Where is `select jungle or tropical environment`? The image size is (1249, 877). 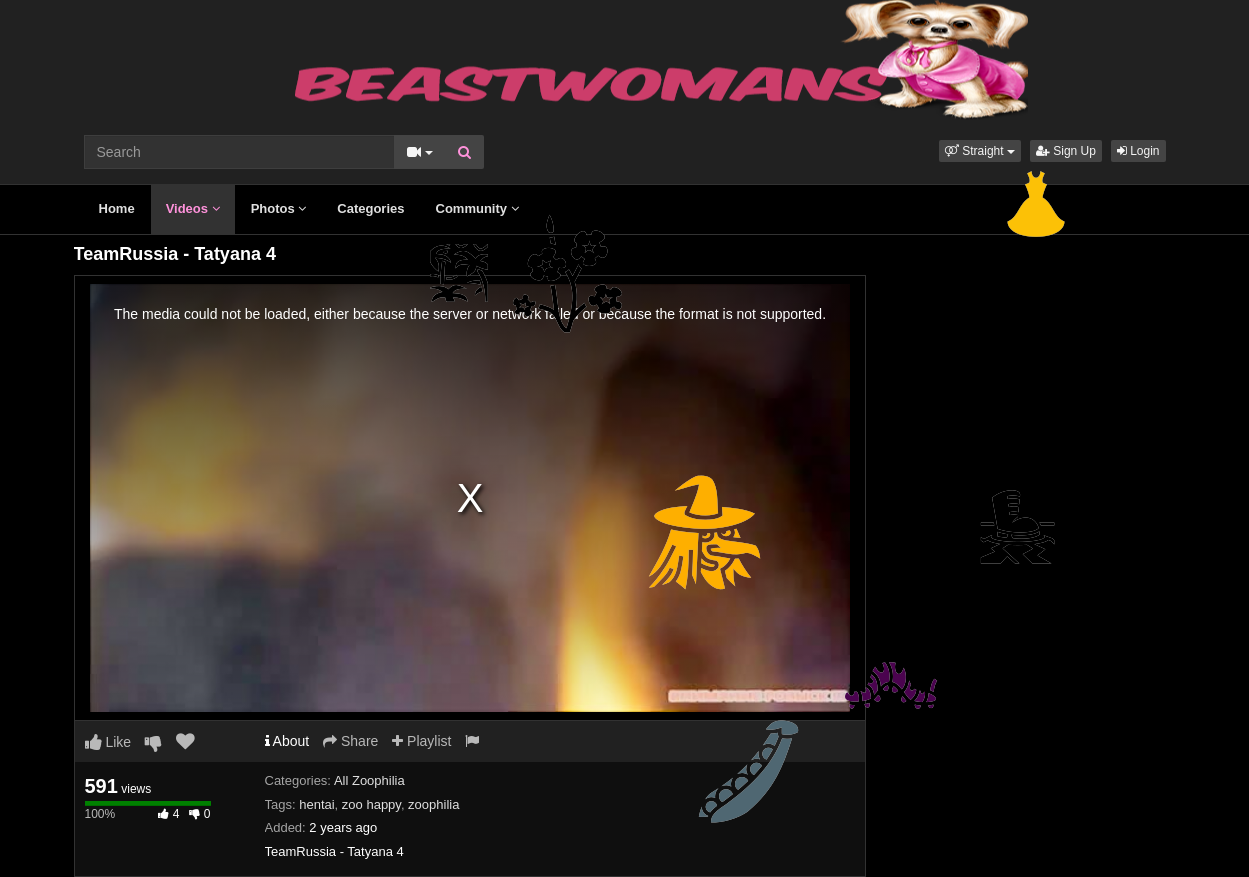 select jungle or tropical environment is located at coordinates (459, 273).